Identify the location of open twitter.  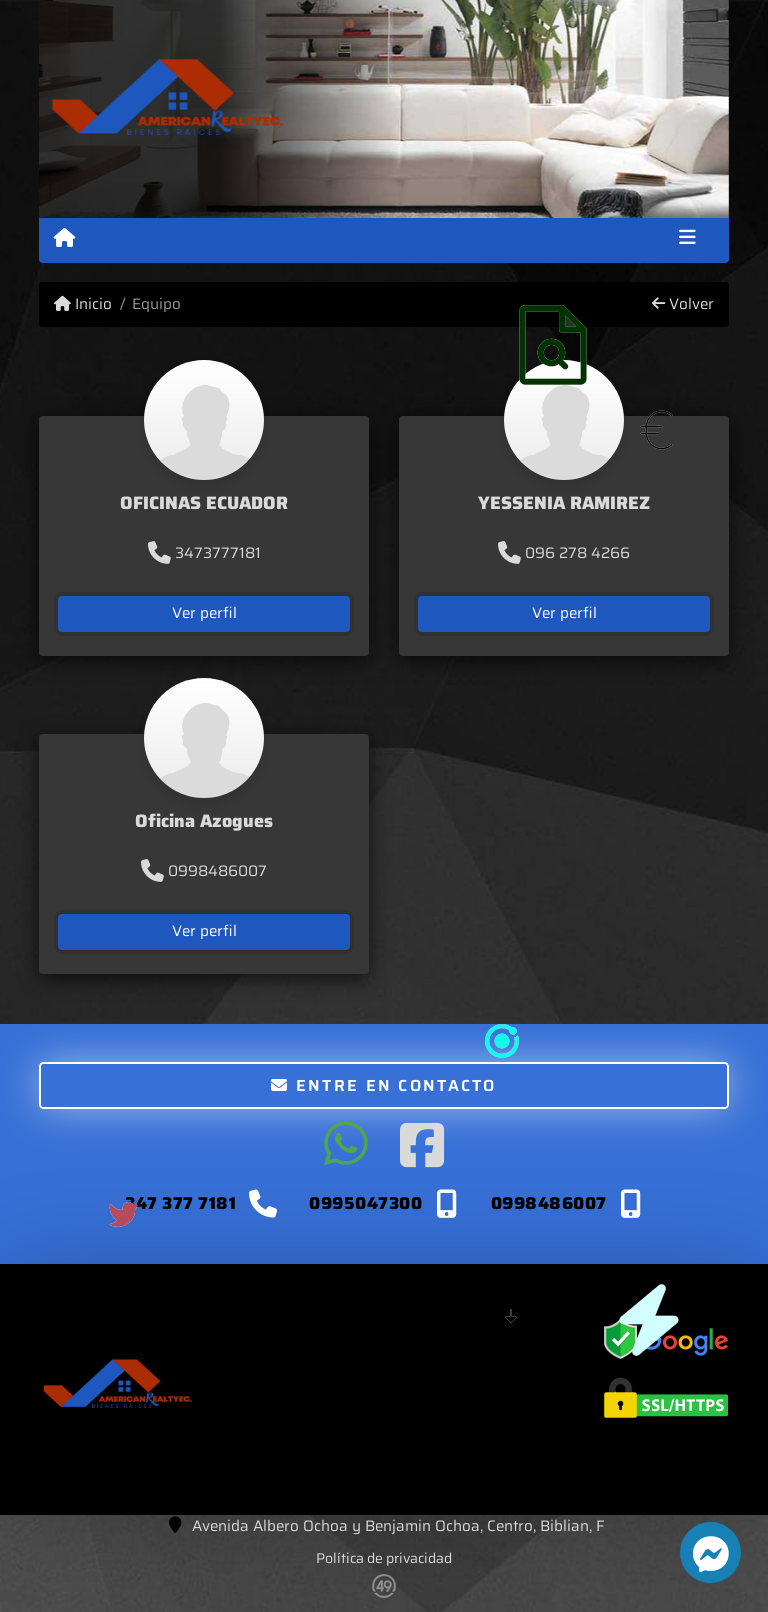
(123, 1214).